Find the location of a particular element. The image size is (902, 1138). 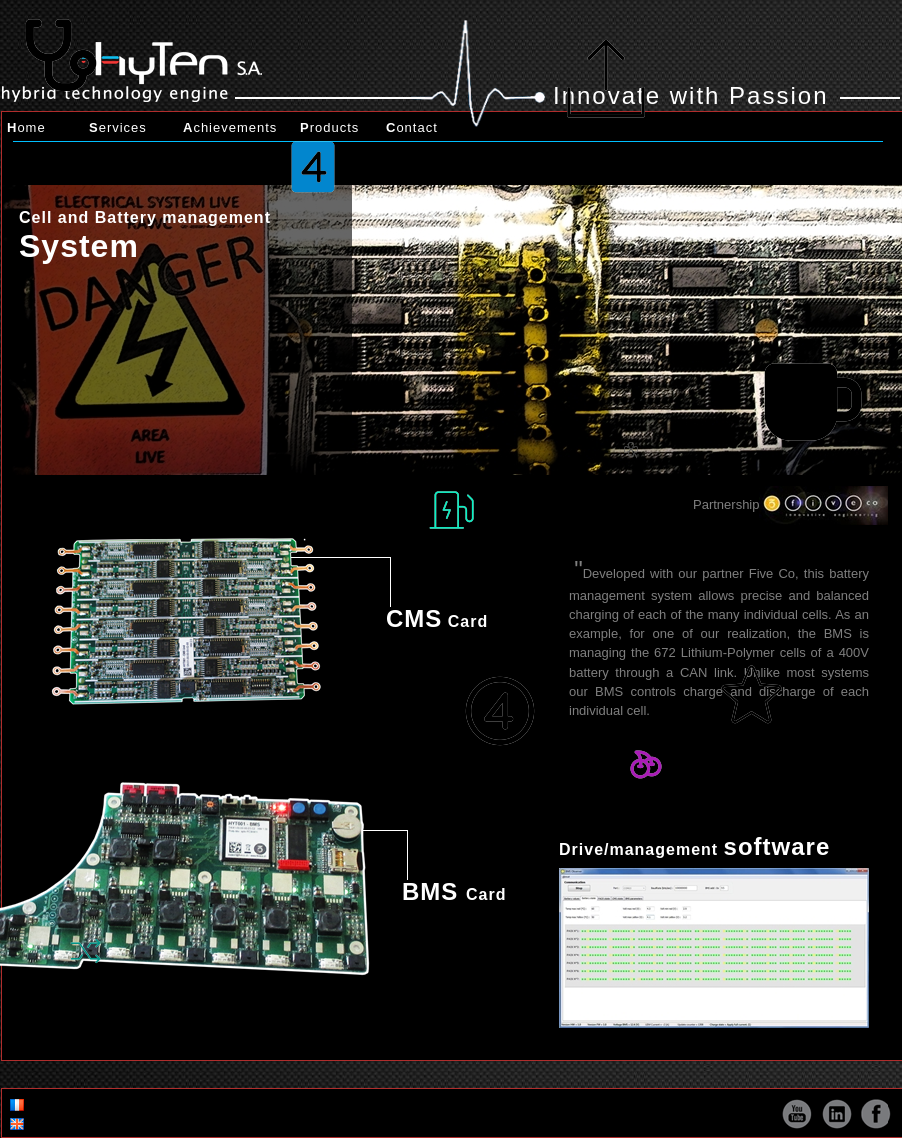

upload a file or document is located at coordinates (606, 82).